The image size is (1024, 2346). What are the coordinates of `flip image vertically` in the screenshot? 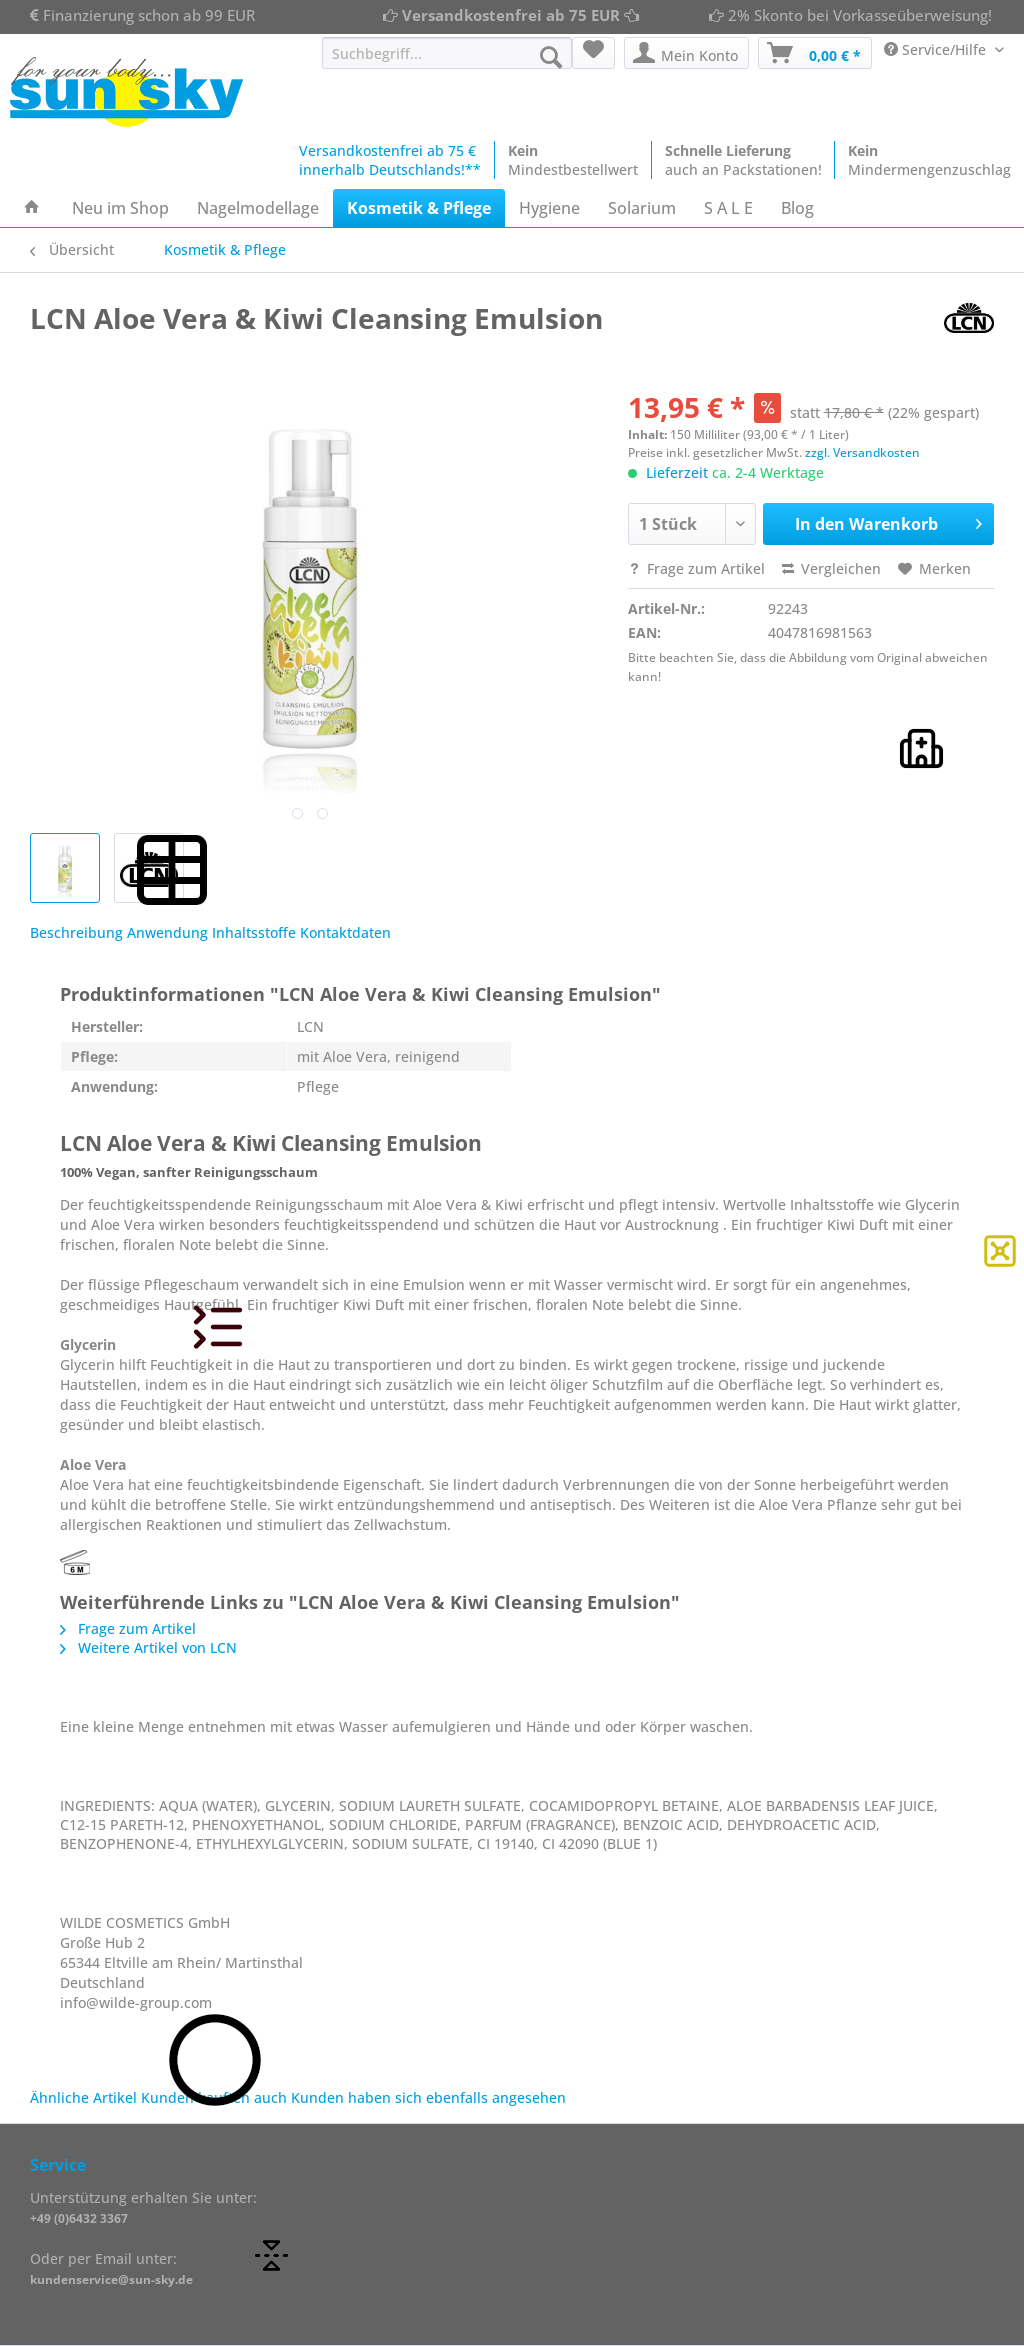 It's located at (271, 2255).